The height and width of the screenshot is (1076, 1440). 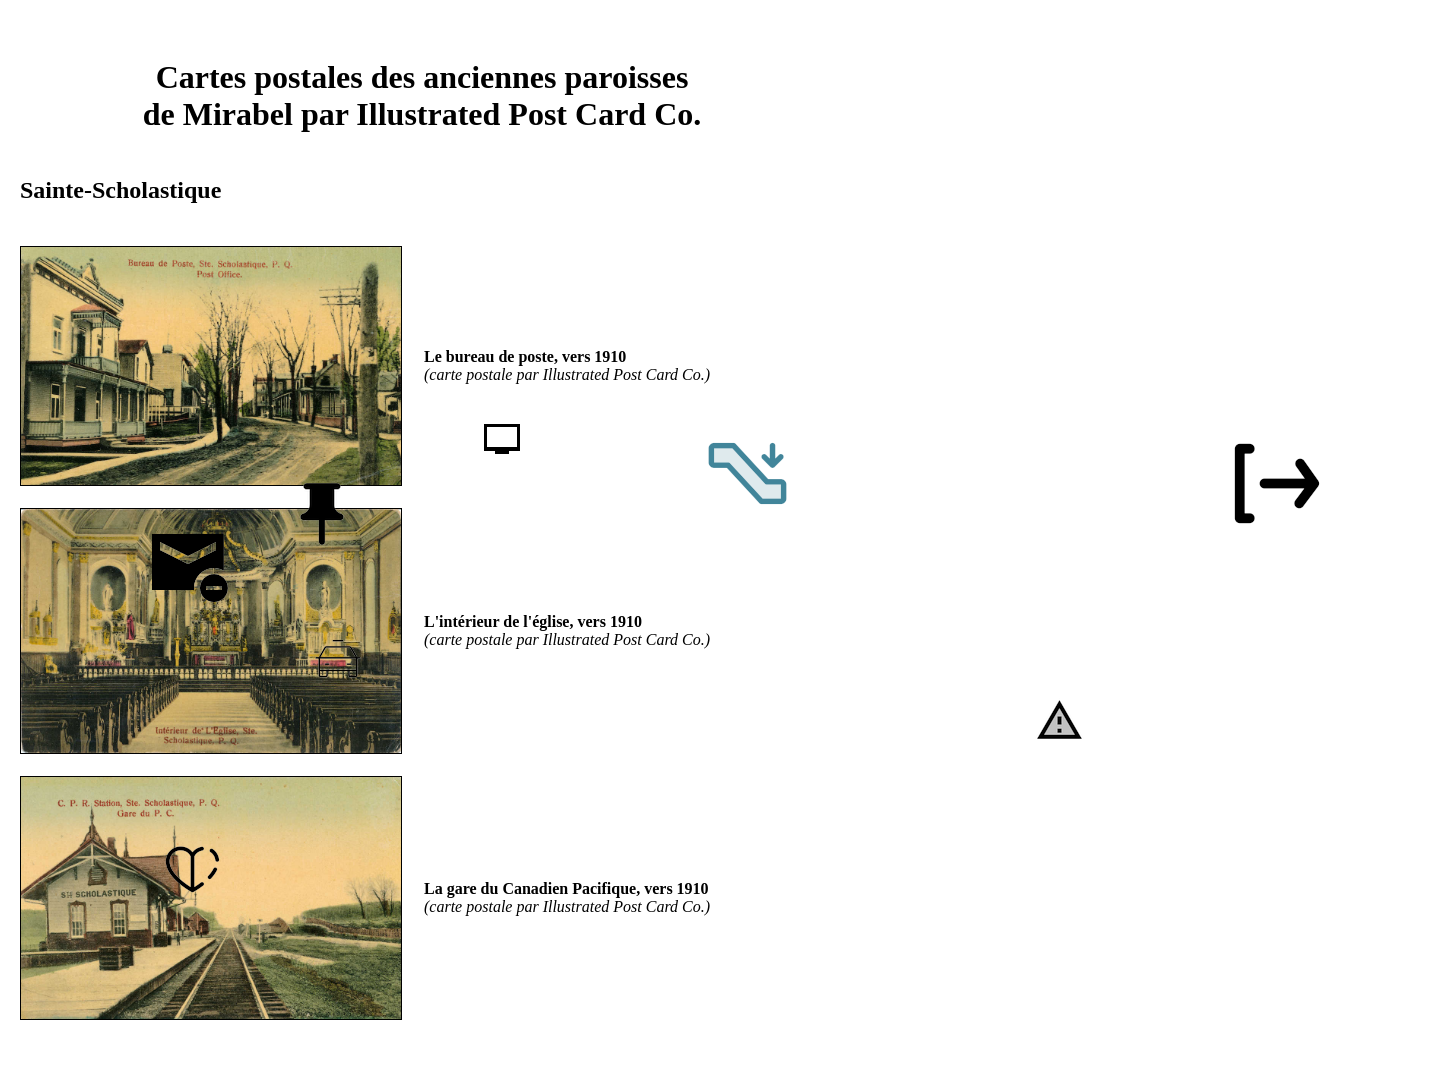 I want to click on pin item to keep it visible, so click(x=322, y=514).